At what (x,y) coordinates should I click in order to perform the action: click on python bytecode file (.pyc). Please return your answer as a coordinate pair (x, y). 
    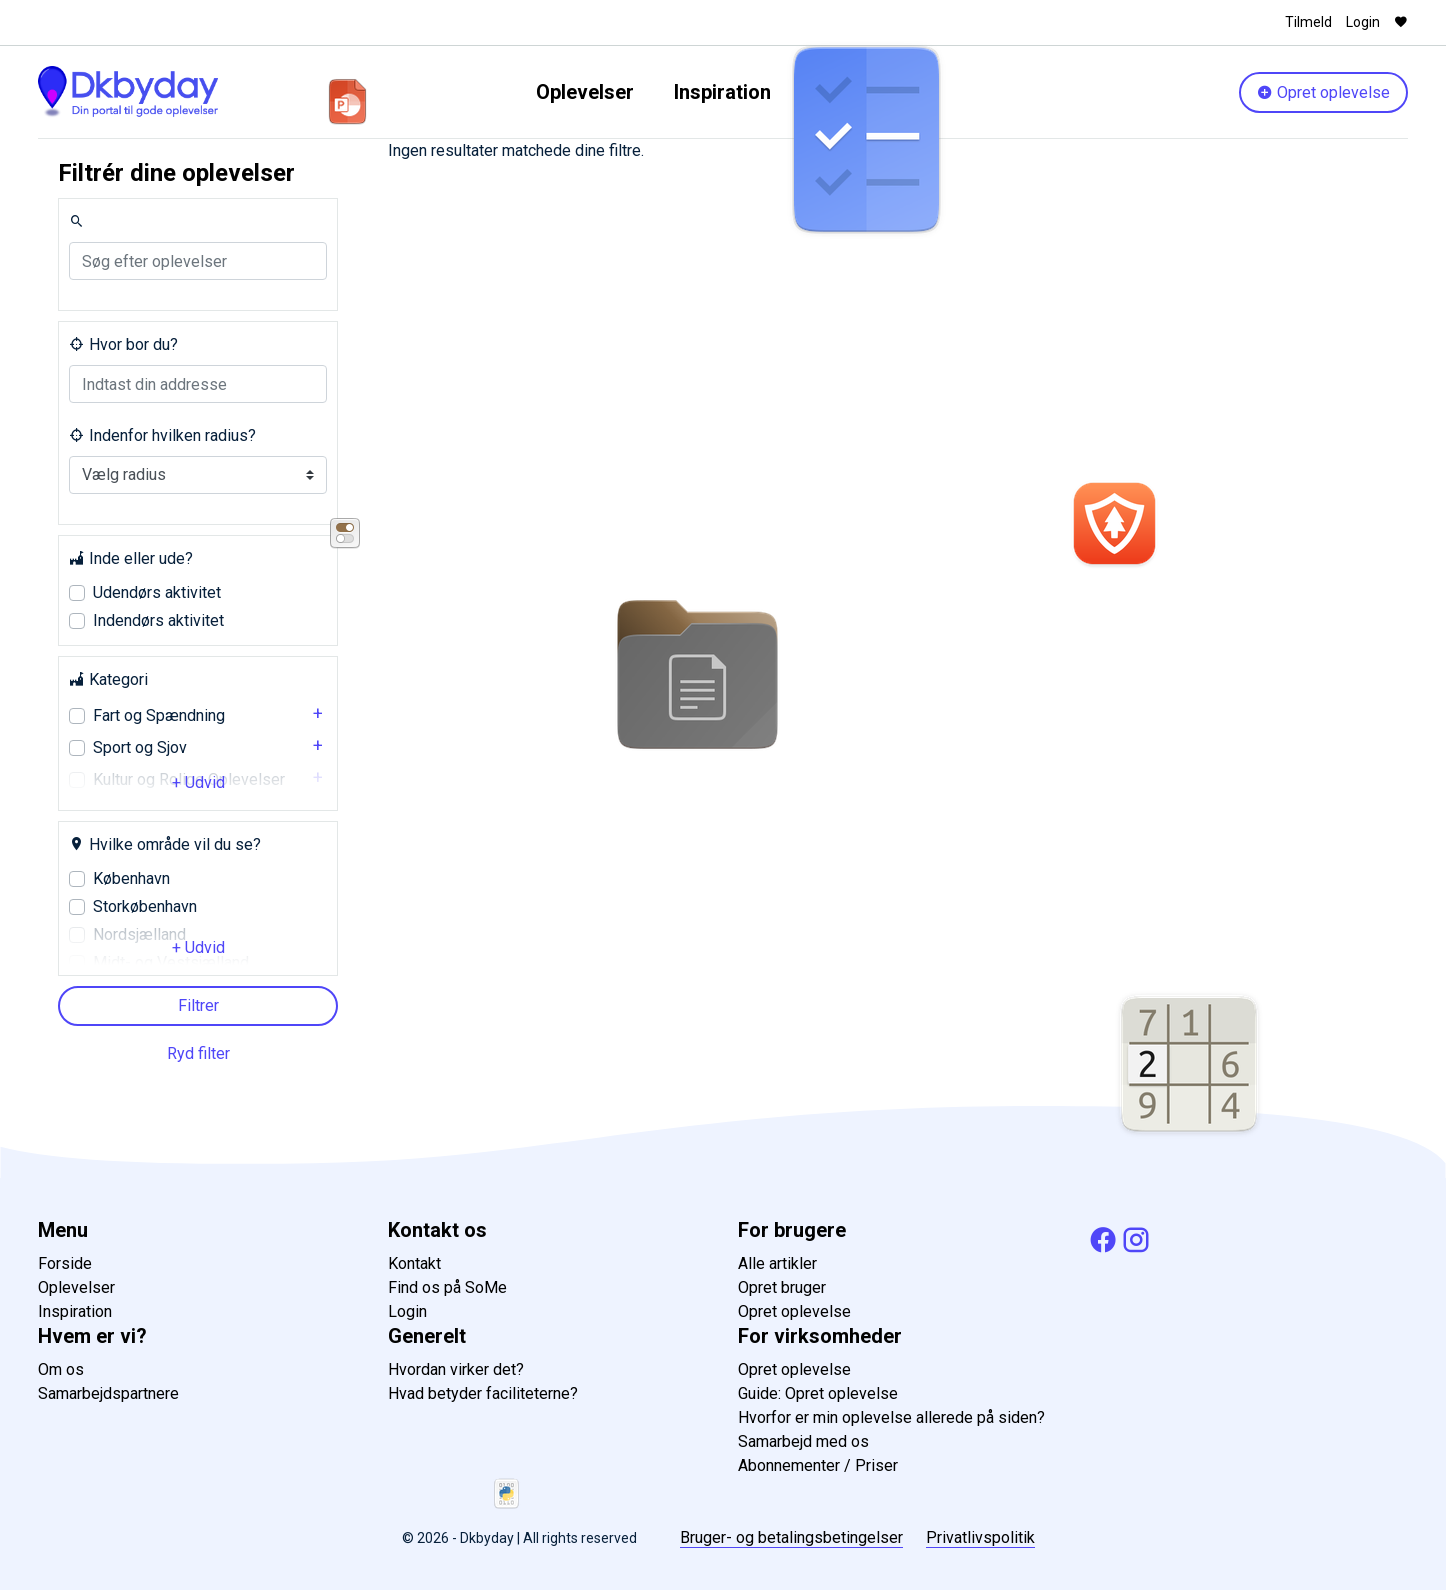
    Looking at the image, I should click on (506, 1493).